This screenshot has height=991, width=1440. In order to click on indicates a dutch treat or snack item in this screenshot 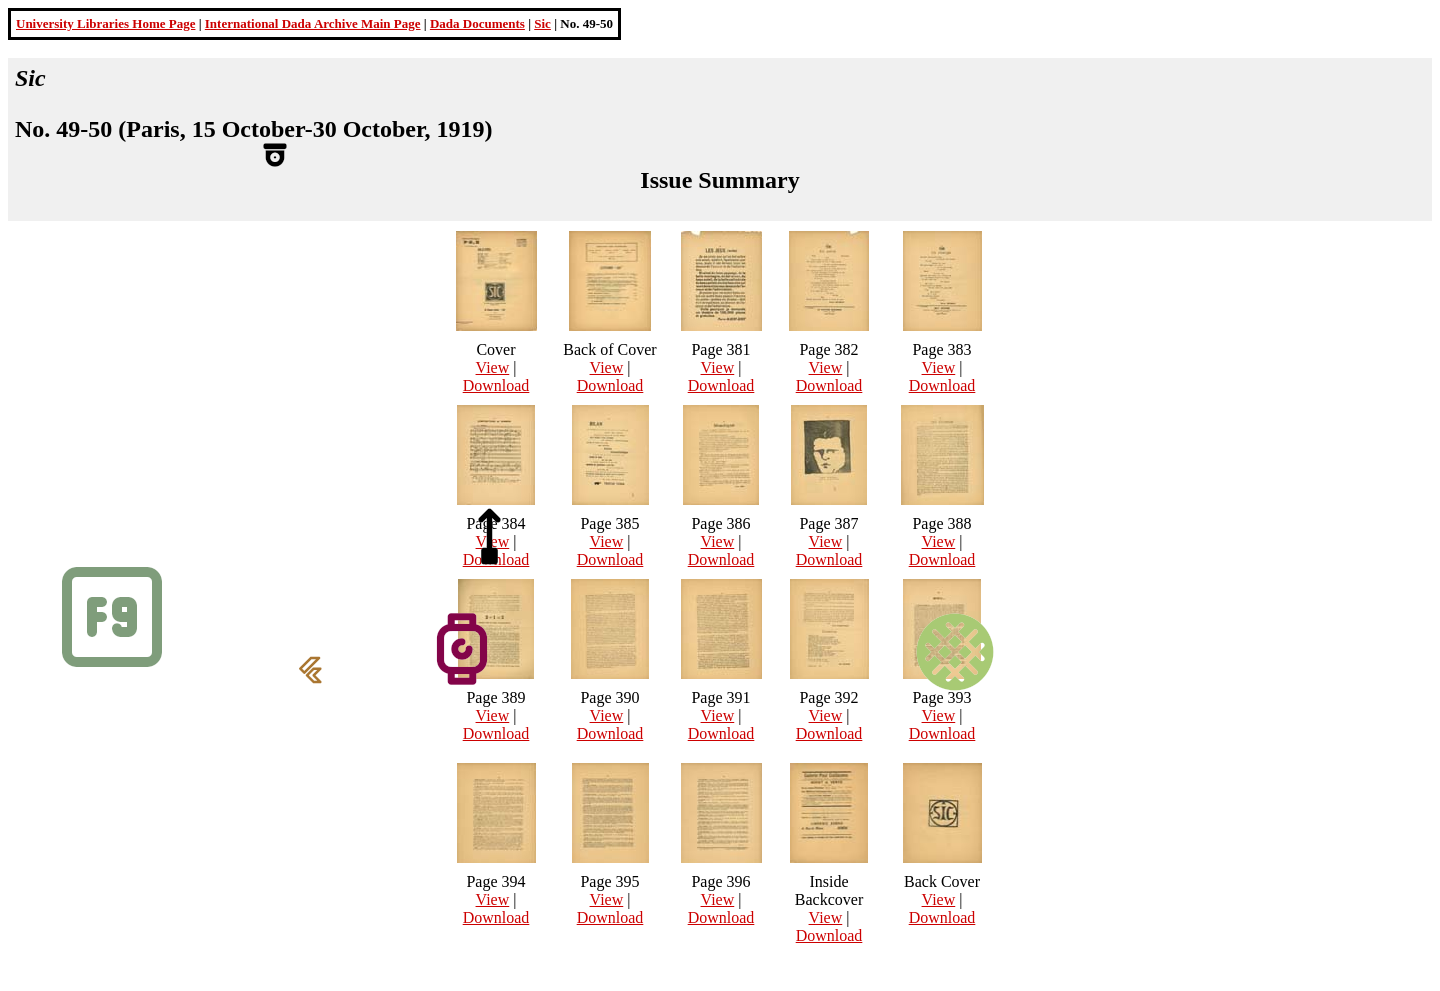, I will do `click(955, 652)`.